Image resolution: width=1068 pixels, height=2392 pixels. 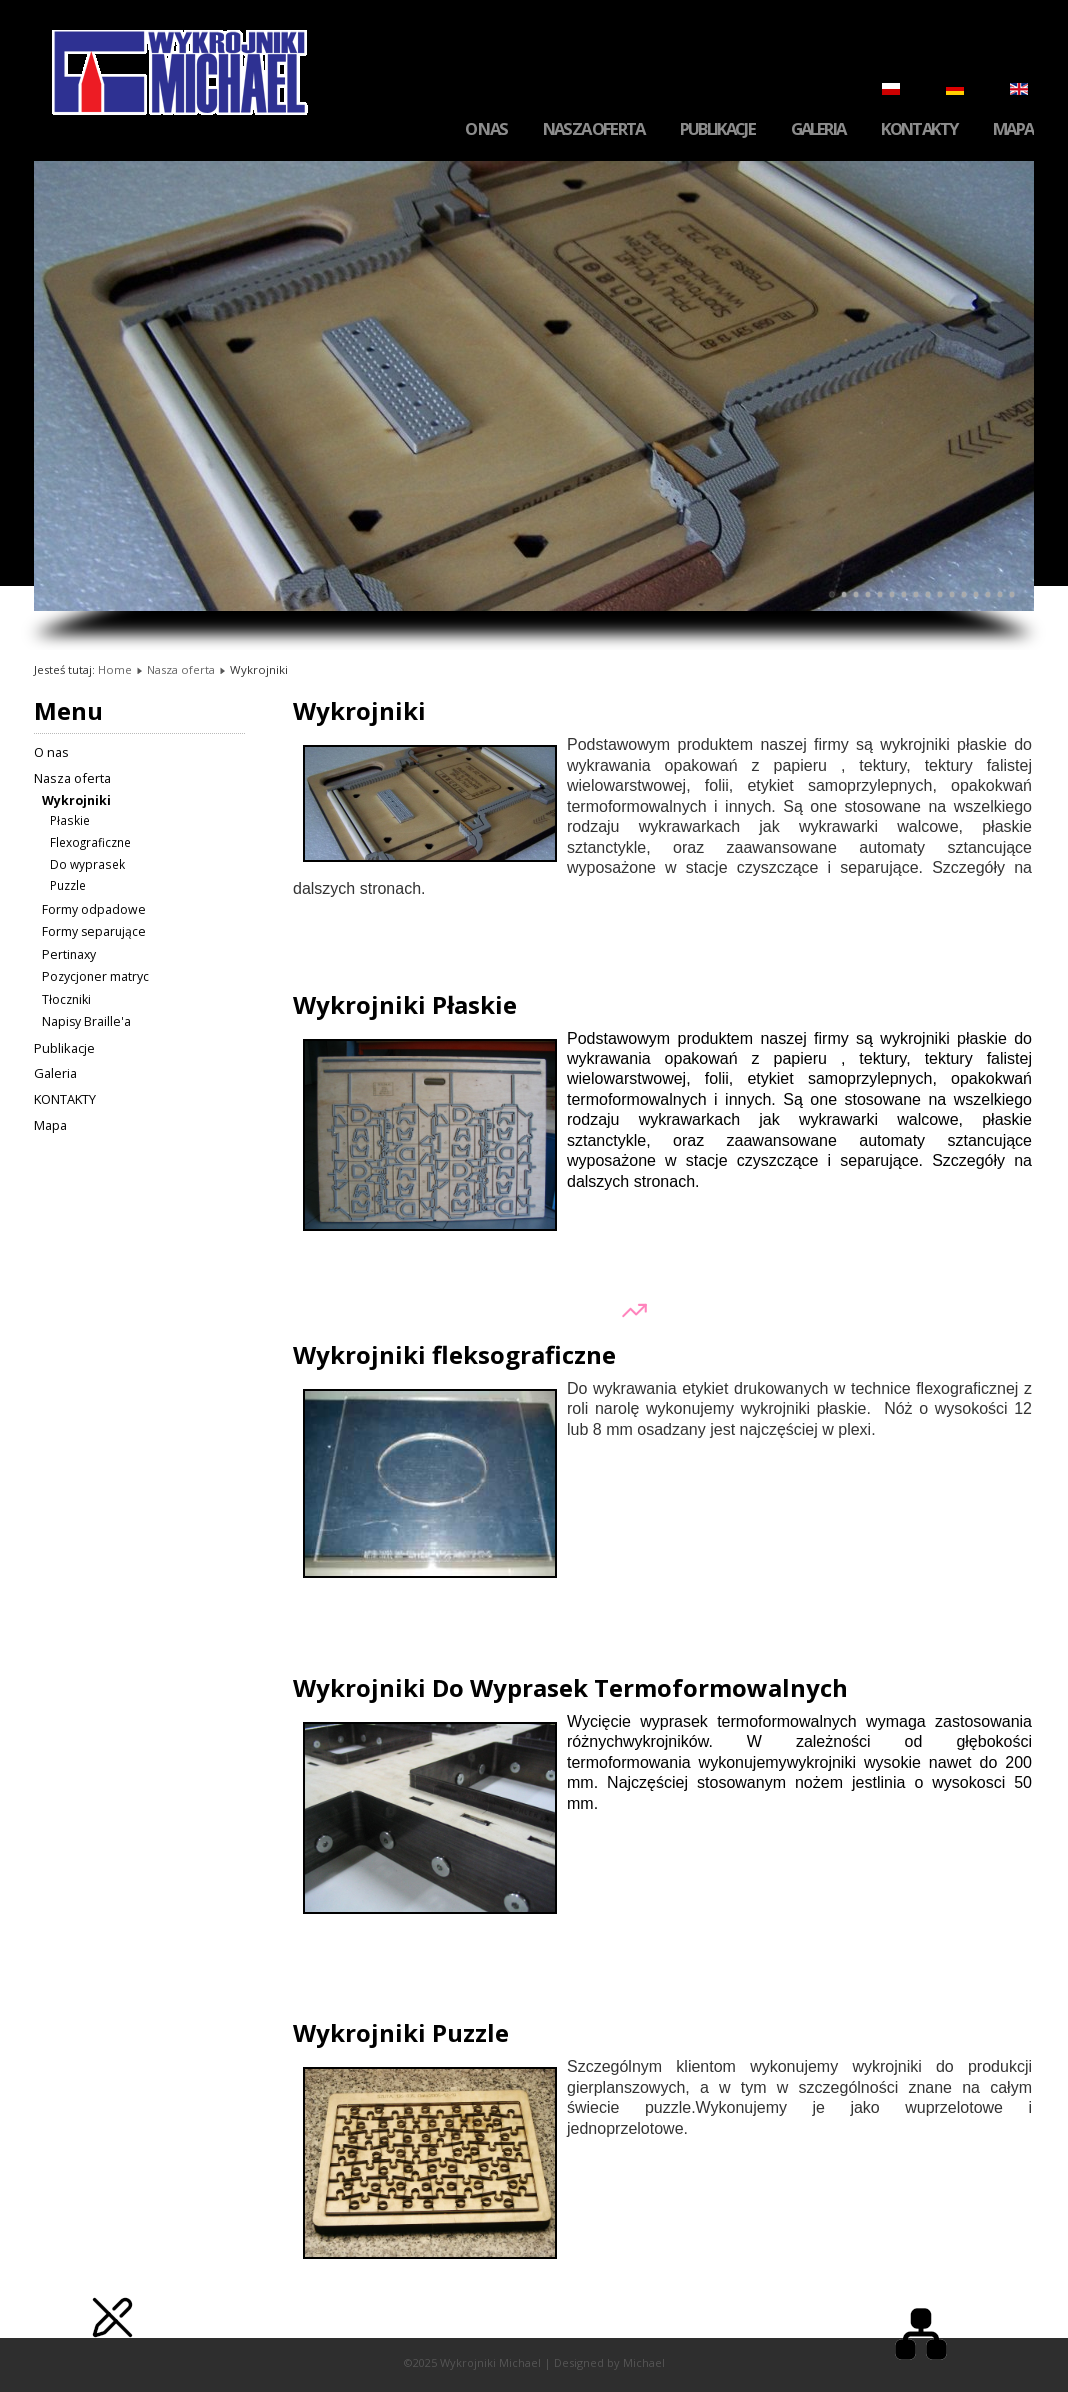 What do you see at coordinates (921, 2334) in the screenshot?
I see `view organizational hierarchy or structure` at bounding box center [921, 2334].